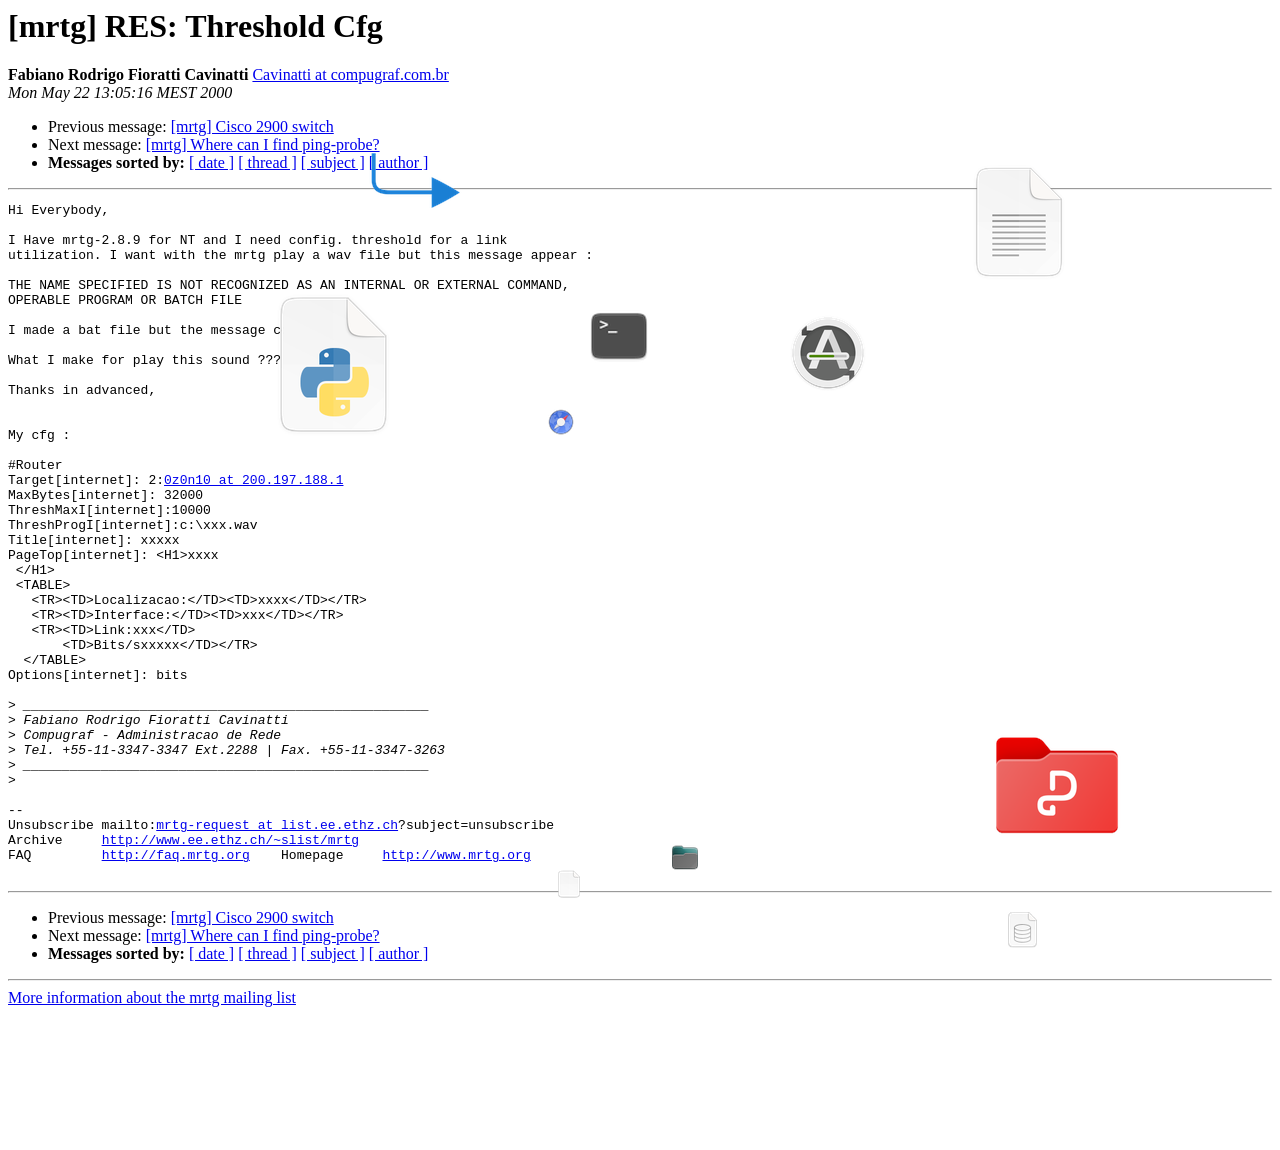 The height and width of the screenshot is (1150, 1280). Describe the element at coordinates (685, 857) in the screenshot. I see `view contents of an open folder` at that location.